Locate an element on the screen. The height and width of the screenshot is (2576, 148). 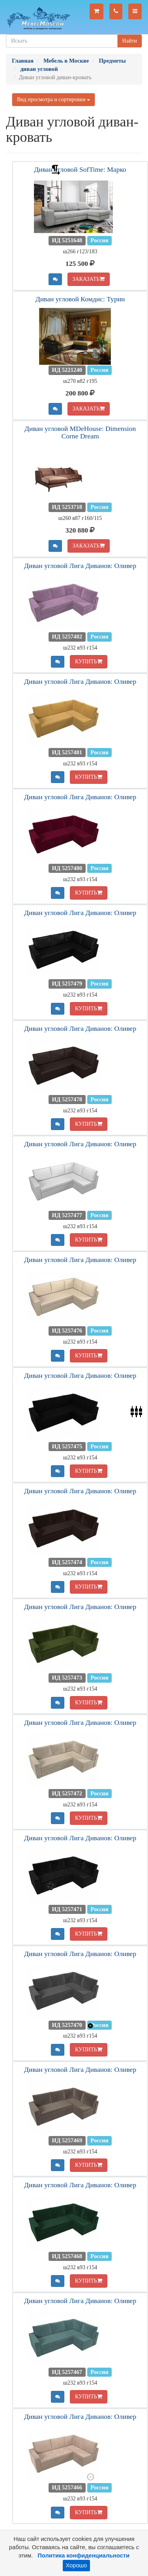
access toys or games section is located at coordinates (51, 1886).